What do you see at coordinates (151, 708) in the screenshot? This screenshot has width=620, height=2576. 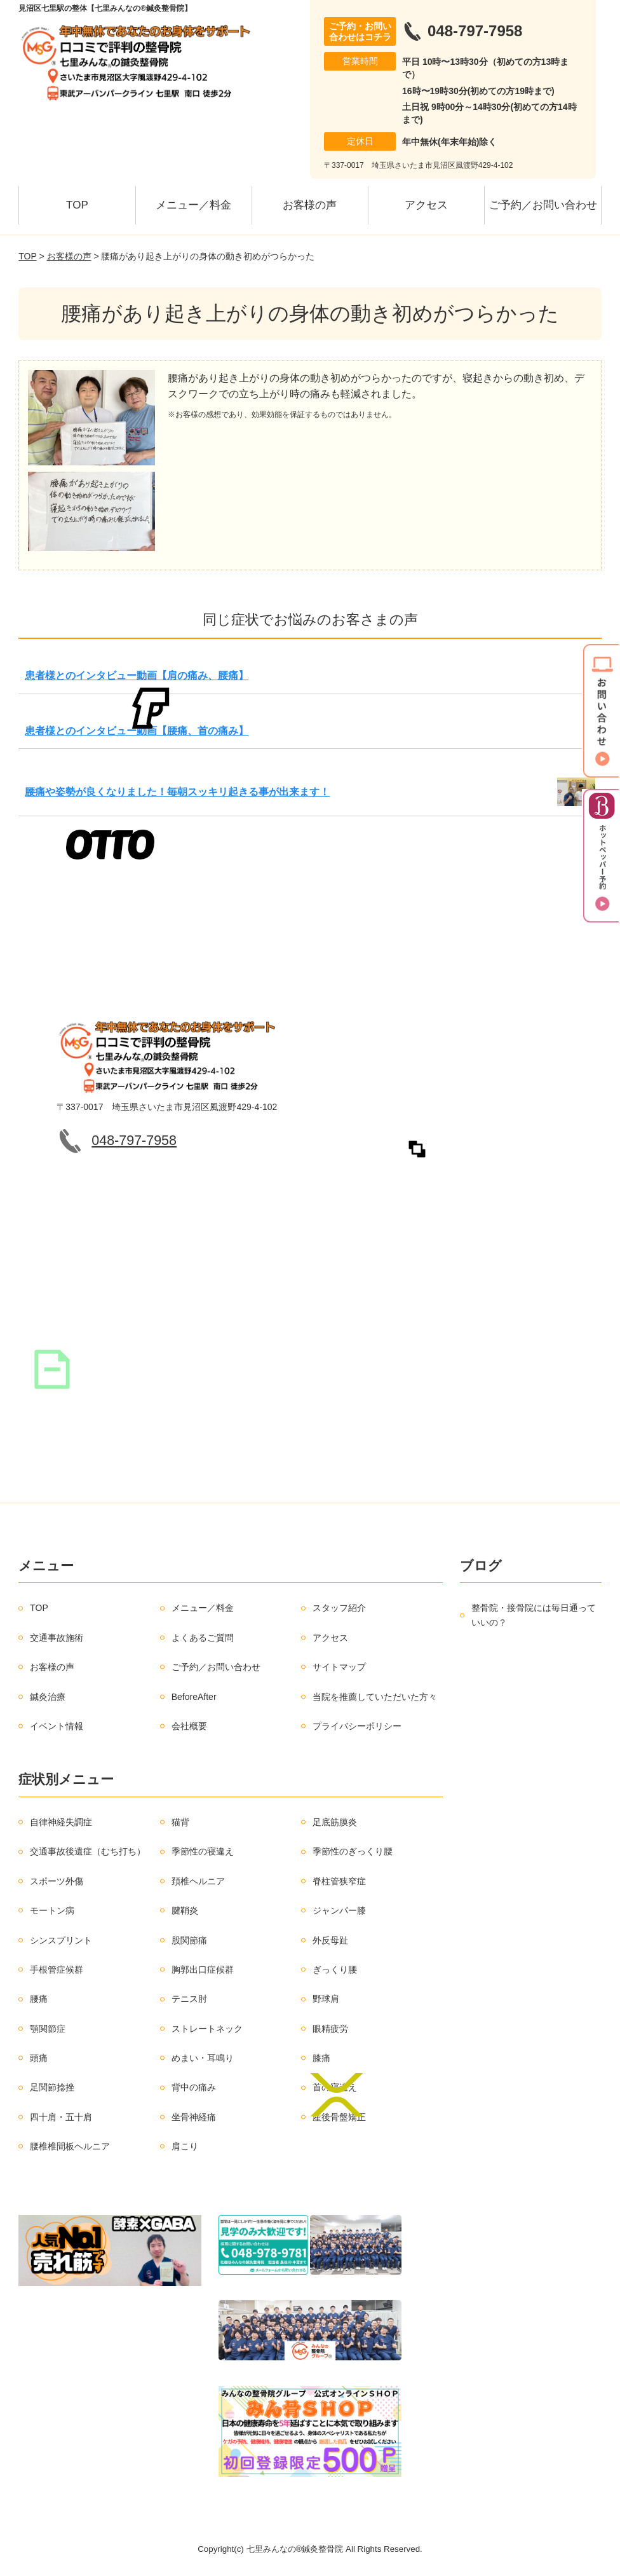 I see `check temperature or thermal readings` at bounding box center [151, 708].